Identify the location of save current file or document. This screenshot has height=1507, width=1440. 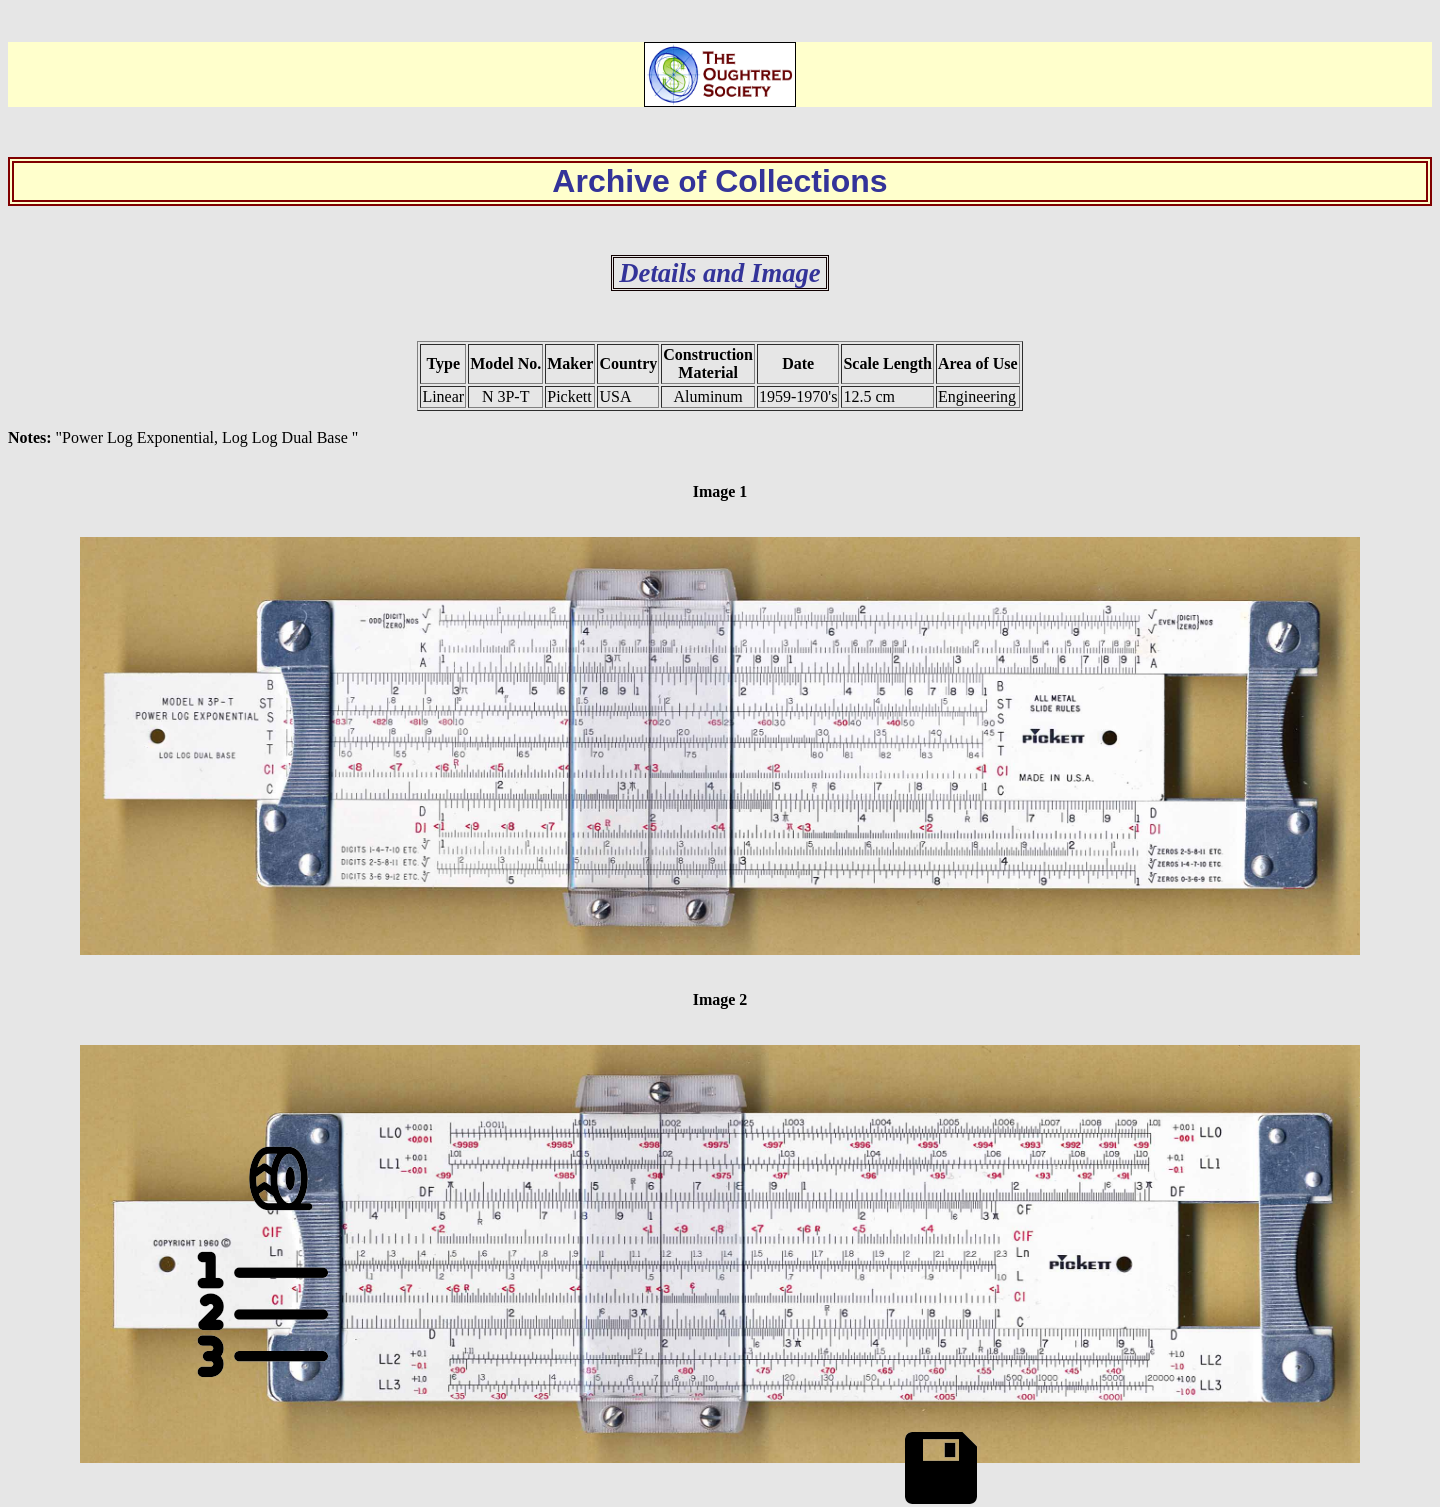
(941, 1468).